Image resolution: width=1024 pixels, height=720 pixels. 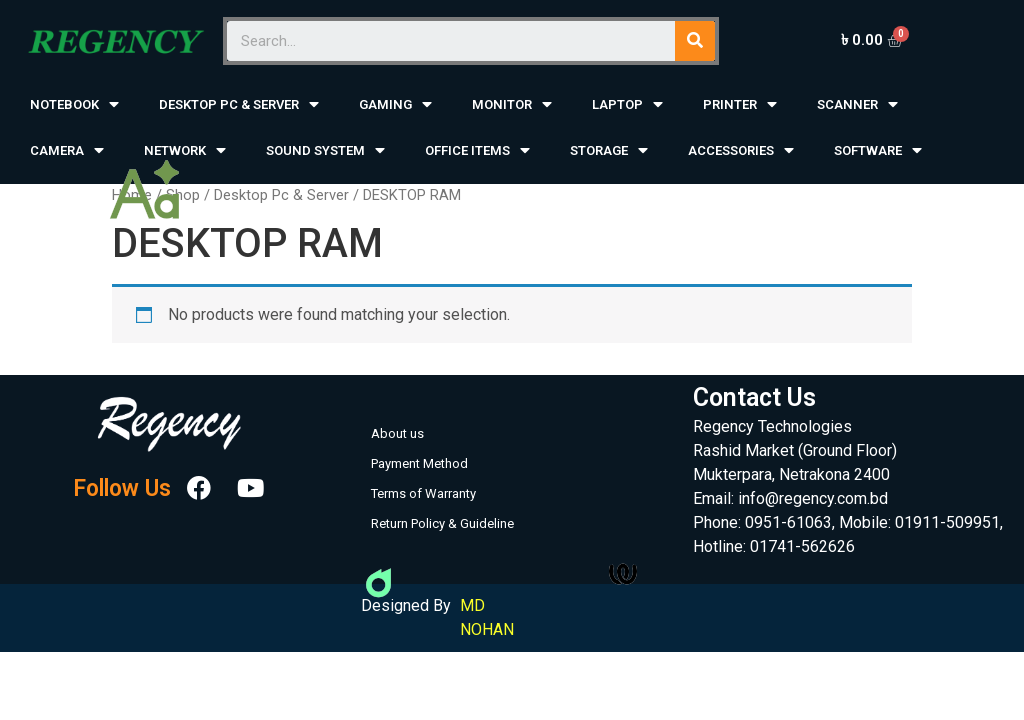 What do you see at coordinates (378, 583) in the screenshot?
I see `meteor or comet indicator for weather events` at bounding box center [378, 583].